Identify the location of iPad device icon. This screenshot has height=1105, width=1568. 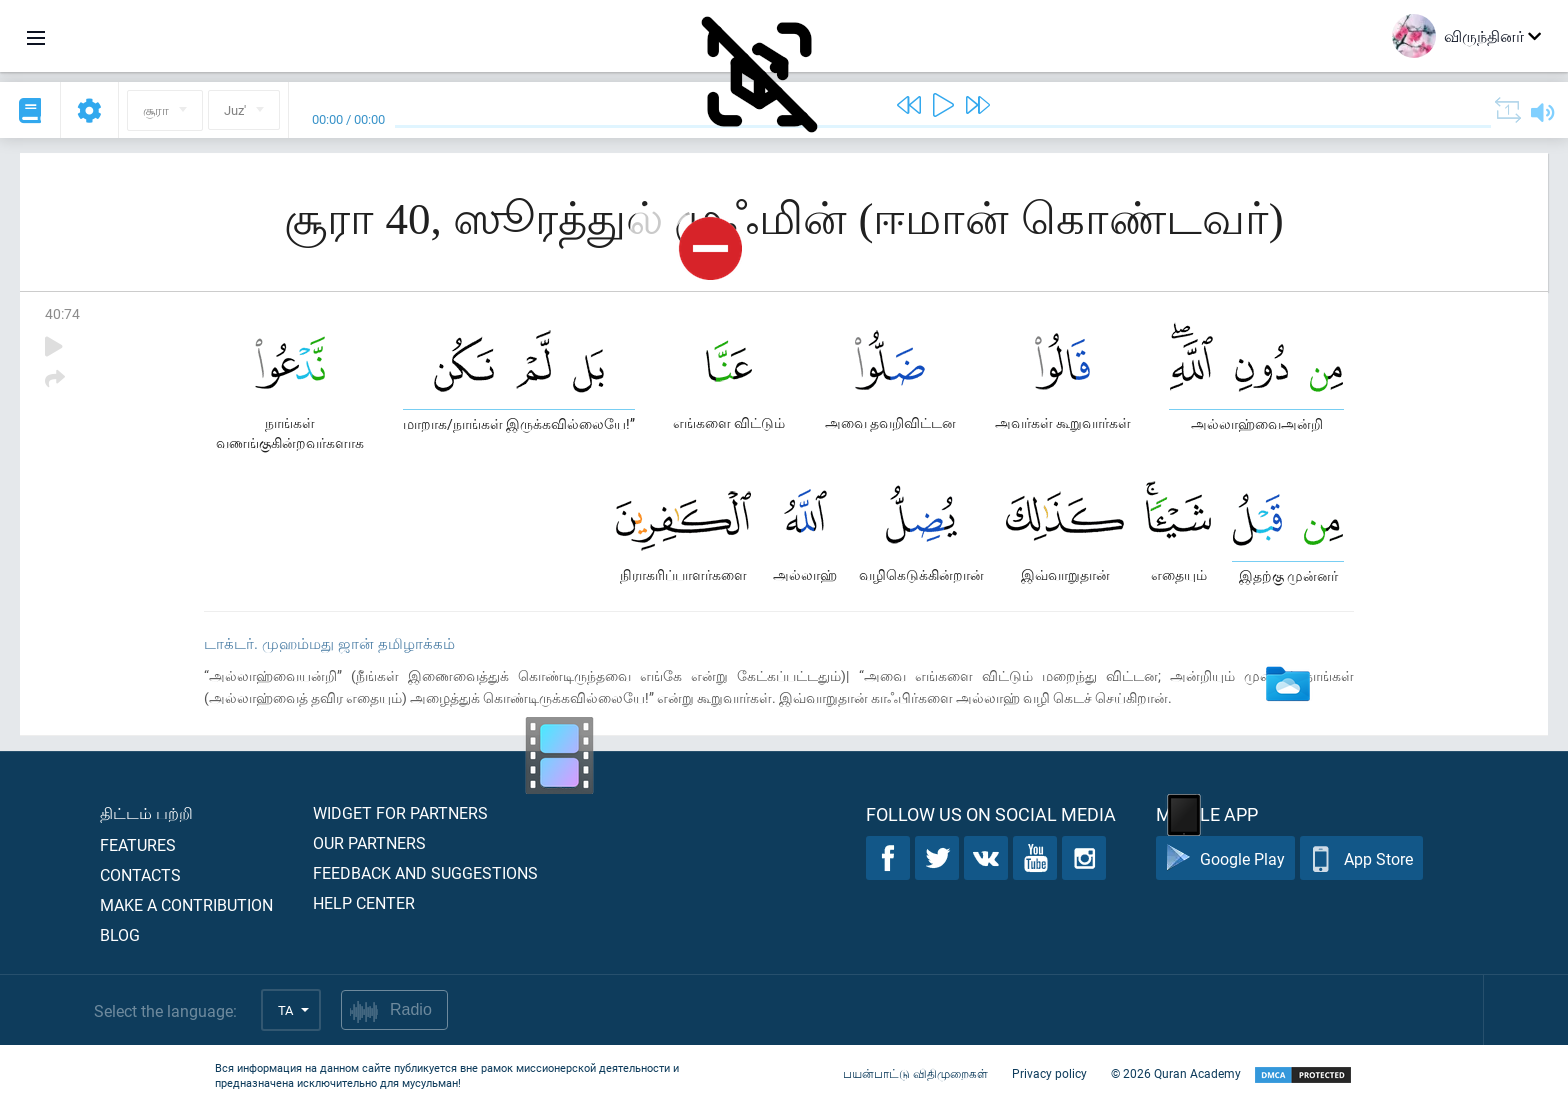
(1184, 815).